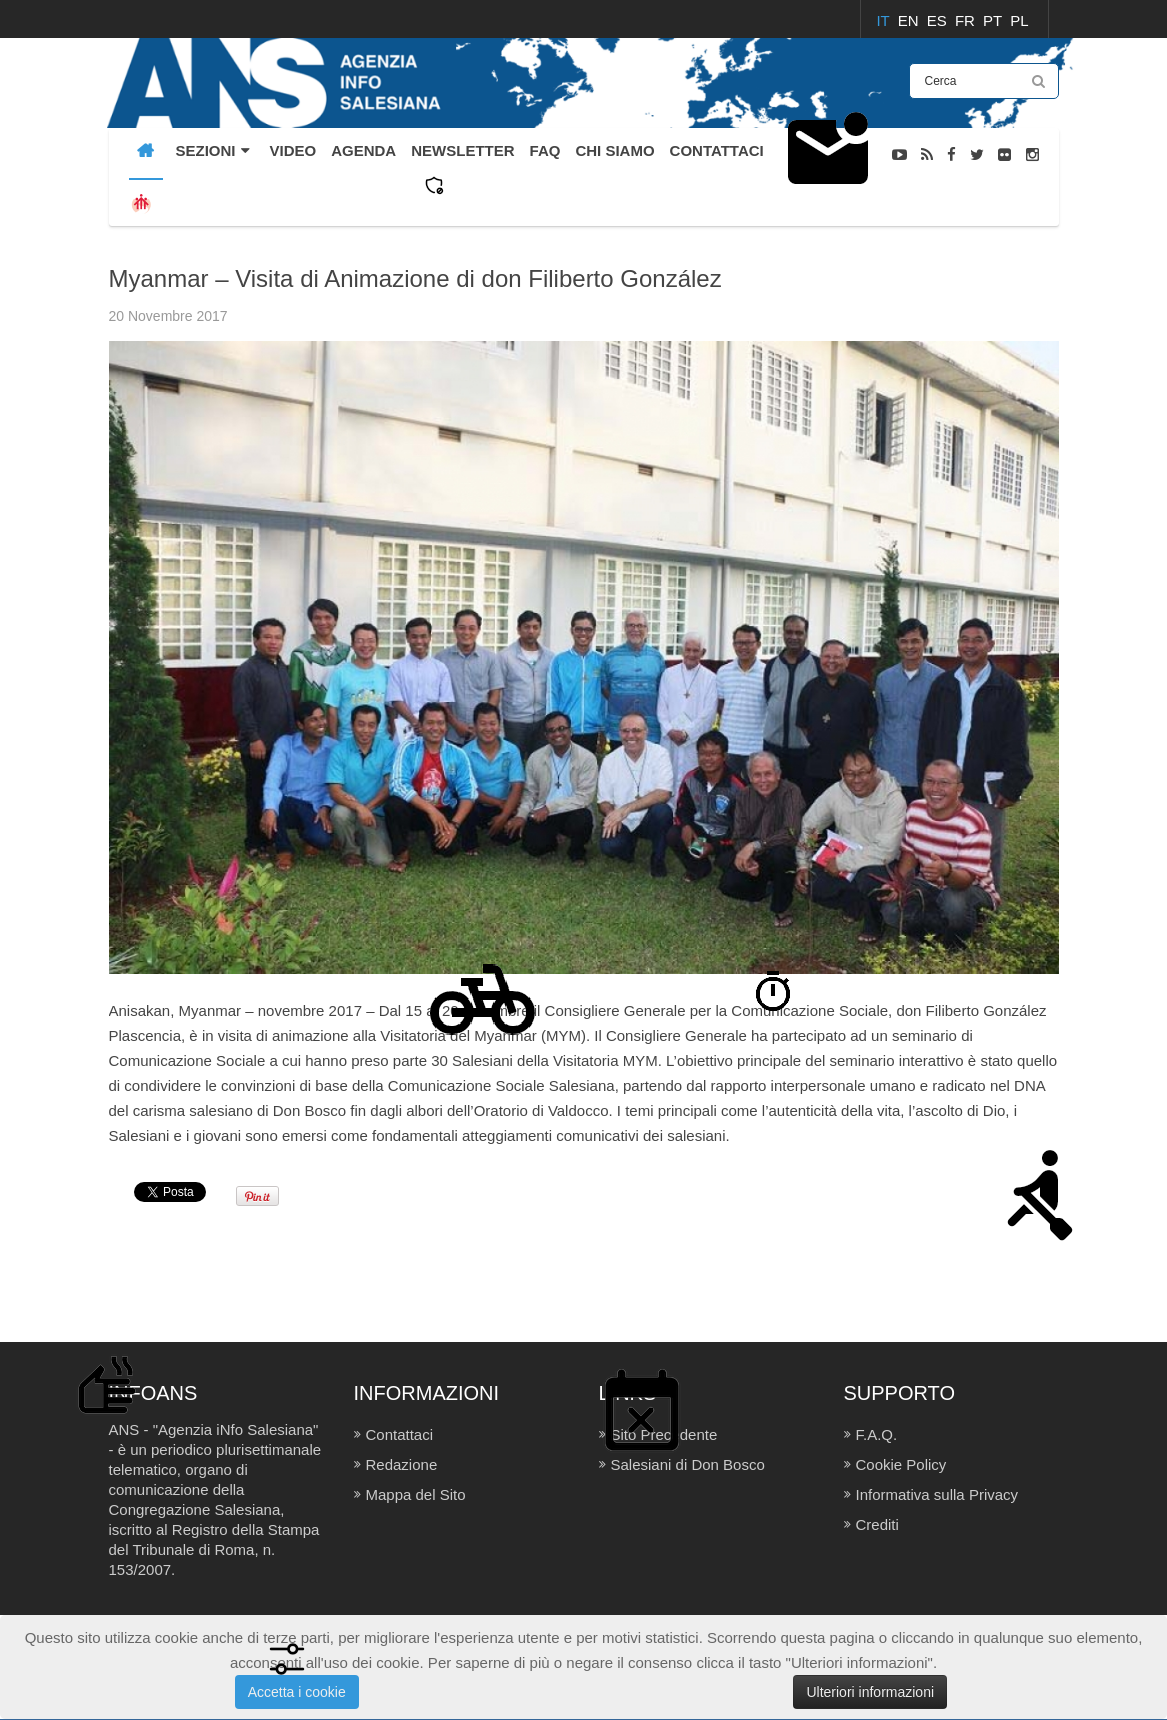  Describe the element at coordinates (828, 152) in the screenshot. I see `indicates an unread email in your inbox` at that location.